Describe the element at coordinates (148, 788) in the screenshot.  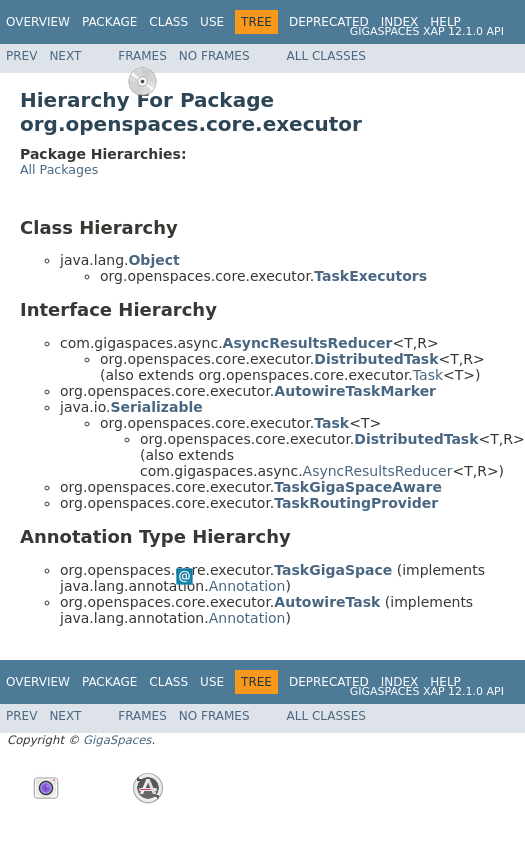
I see `open the software update manager` at that location.